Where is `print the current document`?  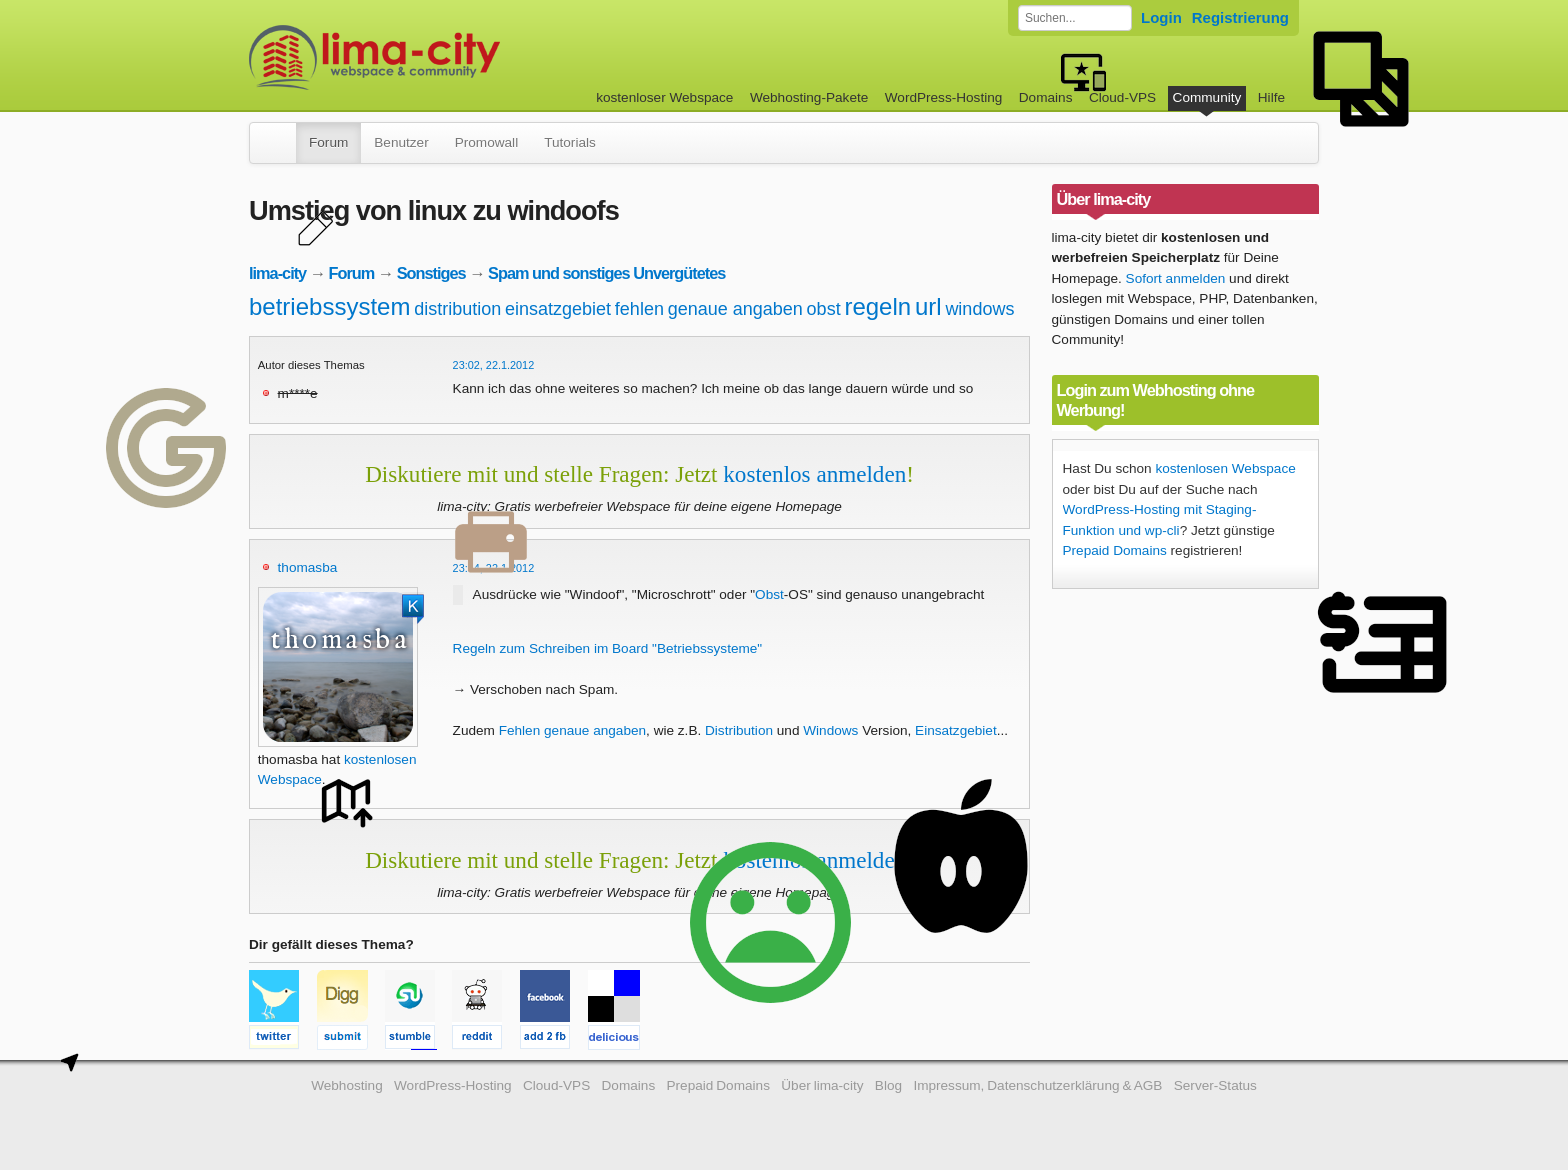
print the current document is located at coordinates (491, 542).